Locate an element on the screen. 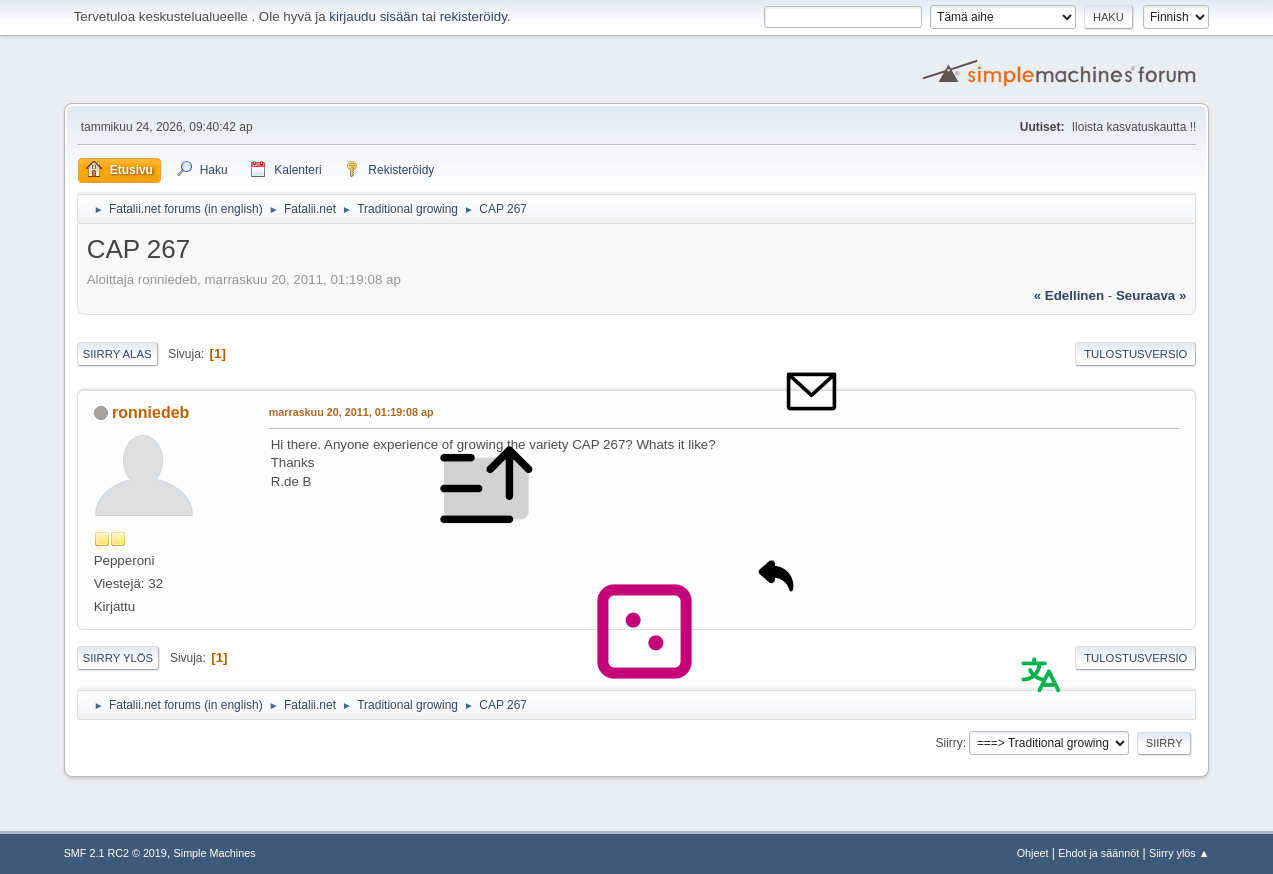 This screenshot has height=874, width=1273. undo the last action is located at coordinates (776, 575).